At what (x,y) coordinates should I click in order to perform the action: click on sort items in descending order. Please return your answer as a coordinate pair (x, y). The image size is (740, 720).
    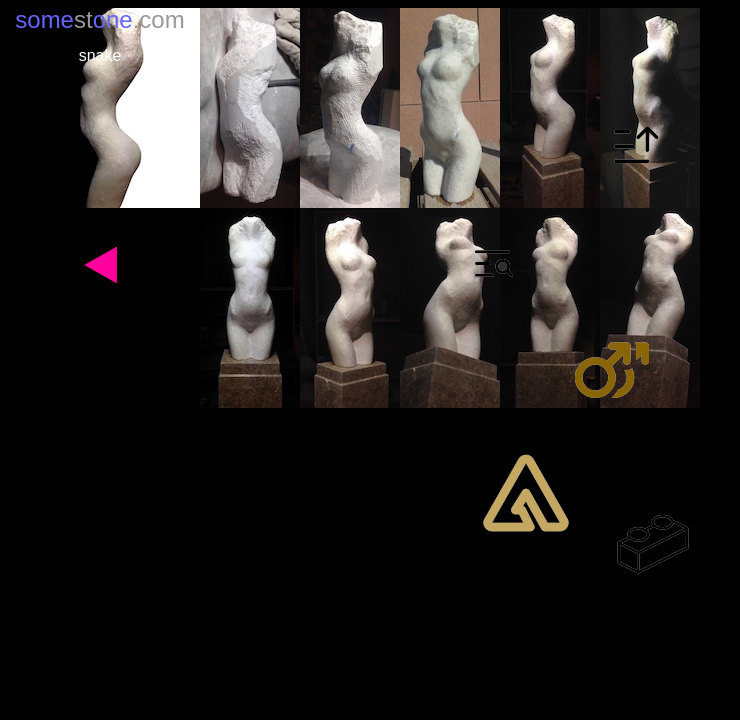
    Looking at the image, I should click on (634, 146).